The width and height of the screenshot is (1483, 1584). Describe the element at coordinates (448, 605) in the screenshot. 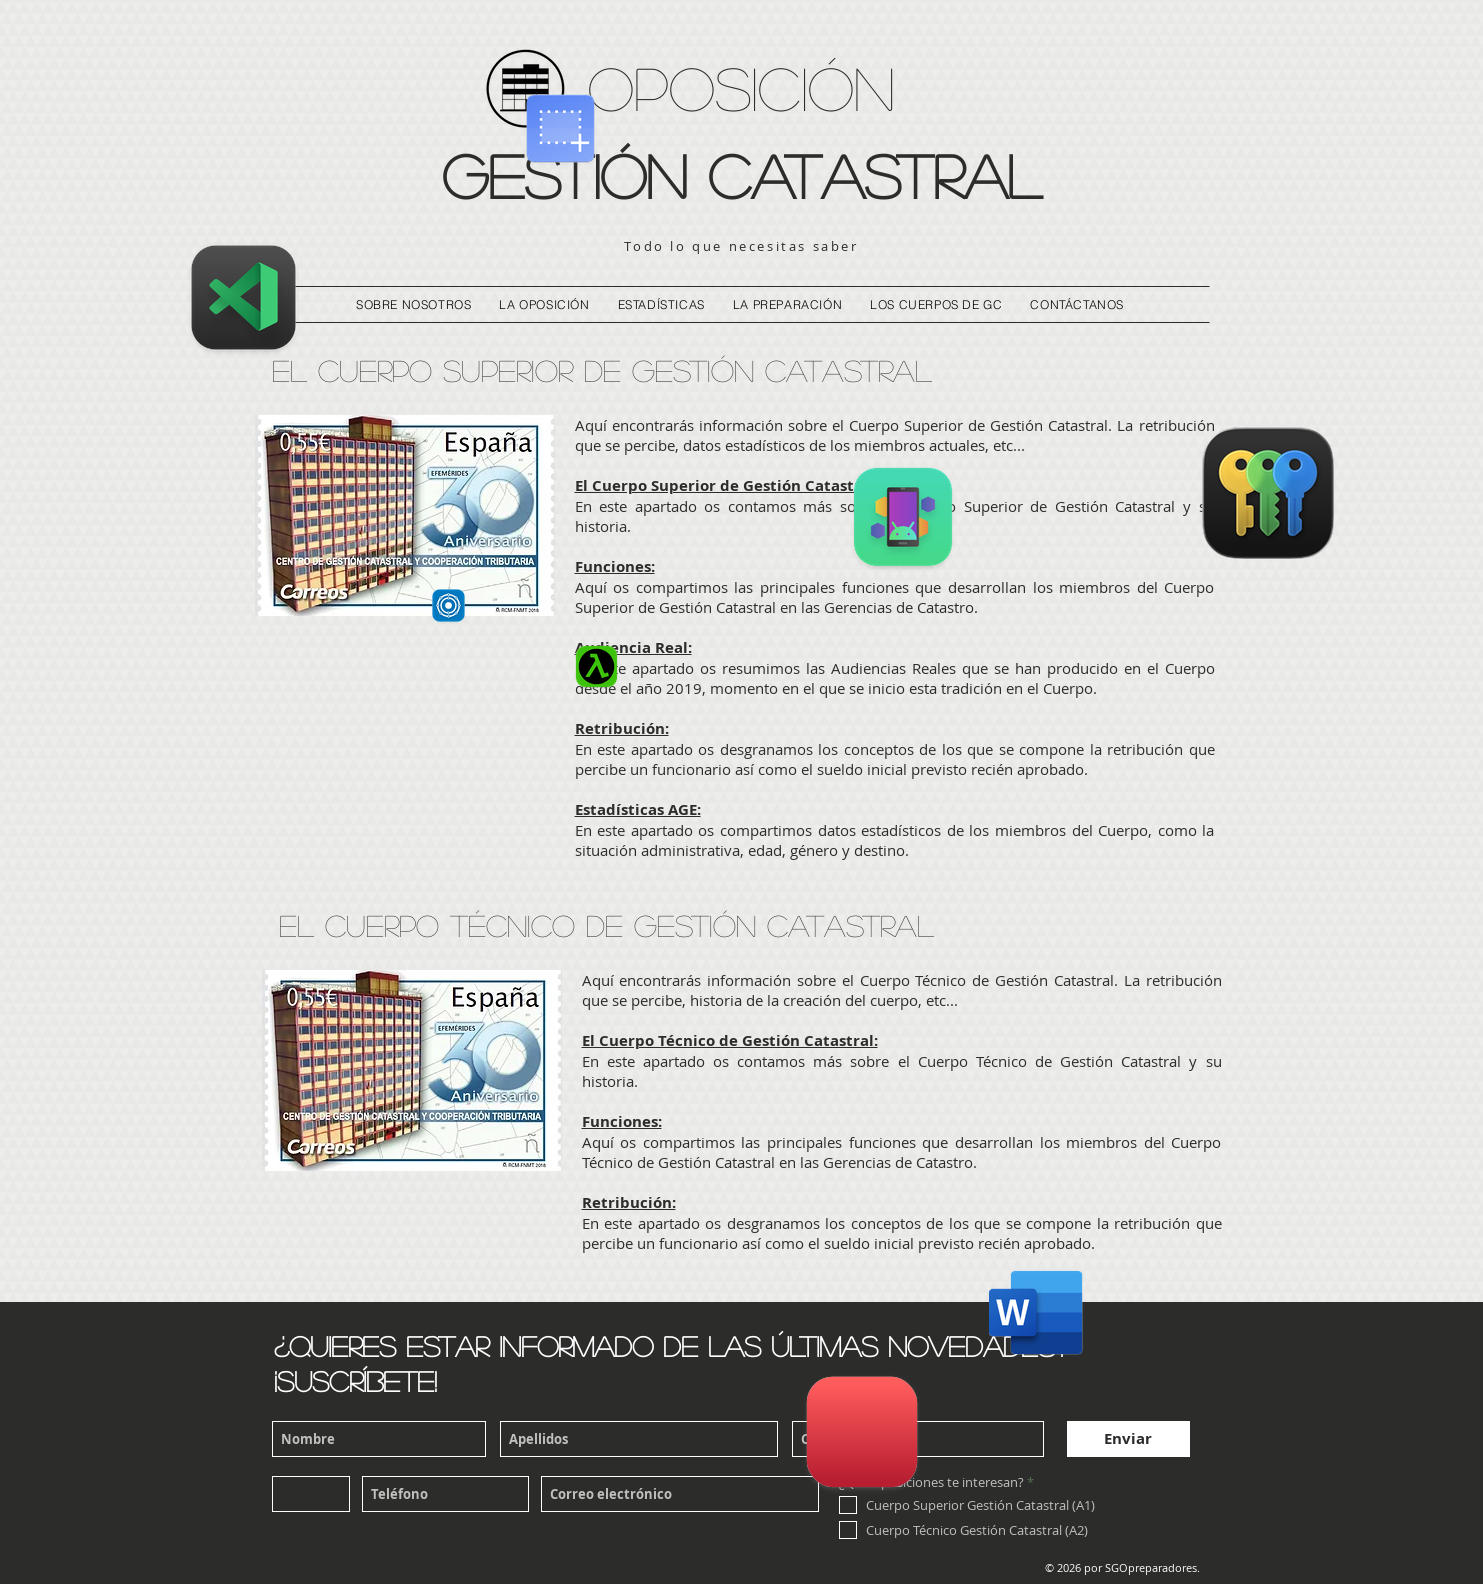

I see `open the Neon app` at that location.